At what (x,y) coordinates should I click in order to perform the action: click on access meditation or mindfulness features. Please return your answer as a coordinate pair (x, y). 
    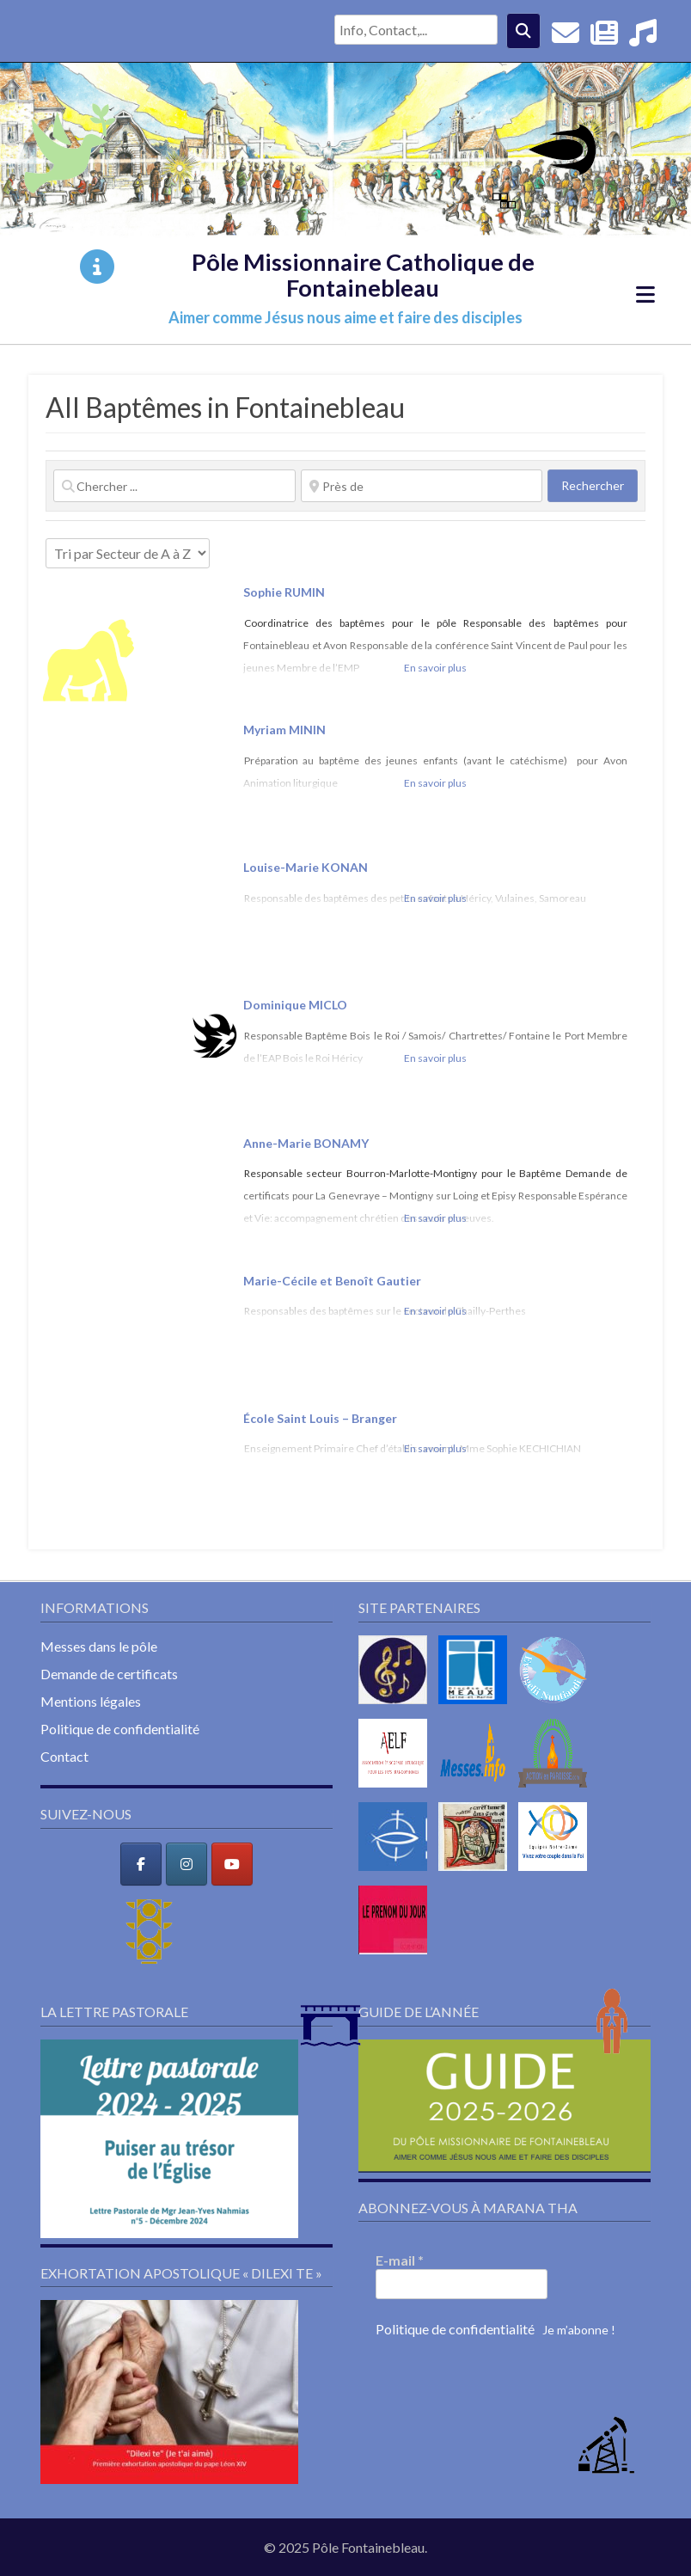
    Looking at the image, I should click on (611, 2021).